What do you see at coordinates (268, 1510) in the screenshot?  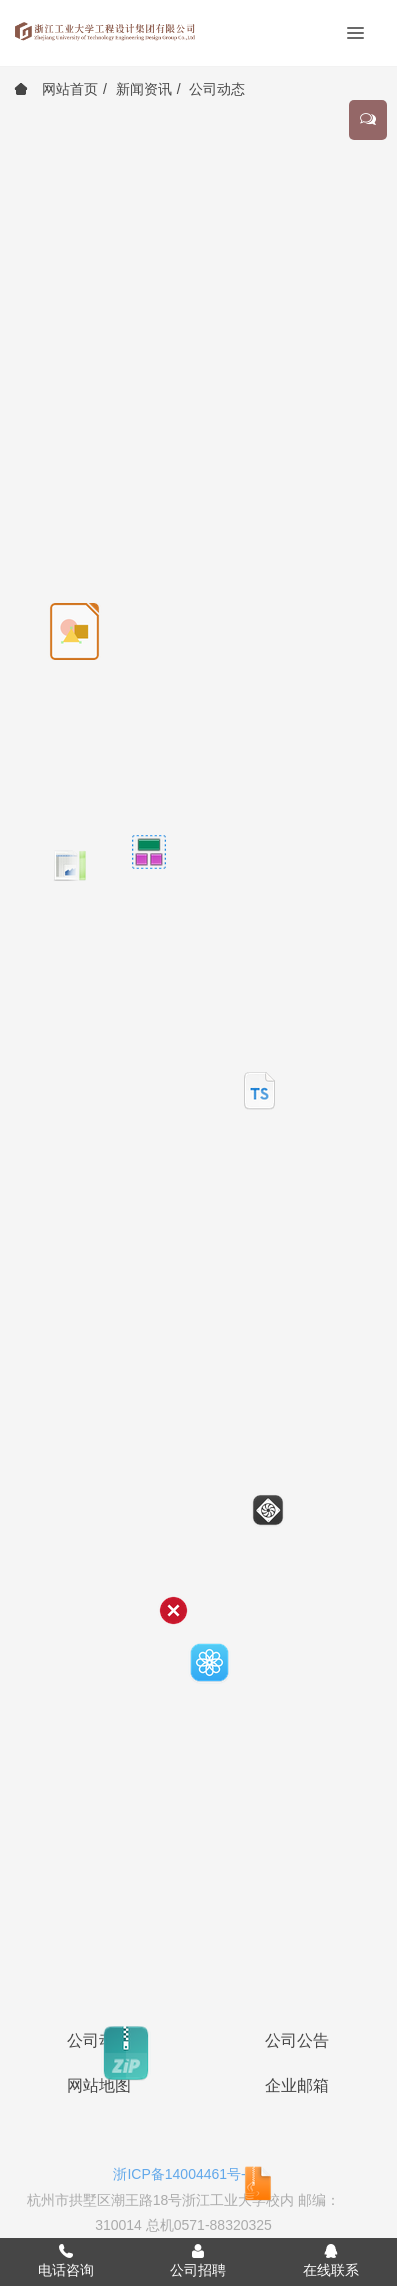 I see `open system engineering or hardware settings` at bounding box center [268, 1510].